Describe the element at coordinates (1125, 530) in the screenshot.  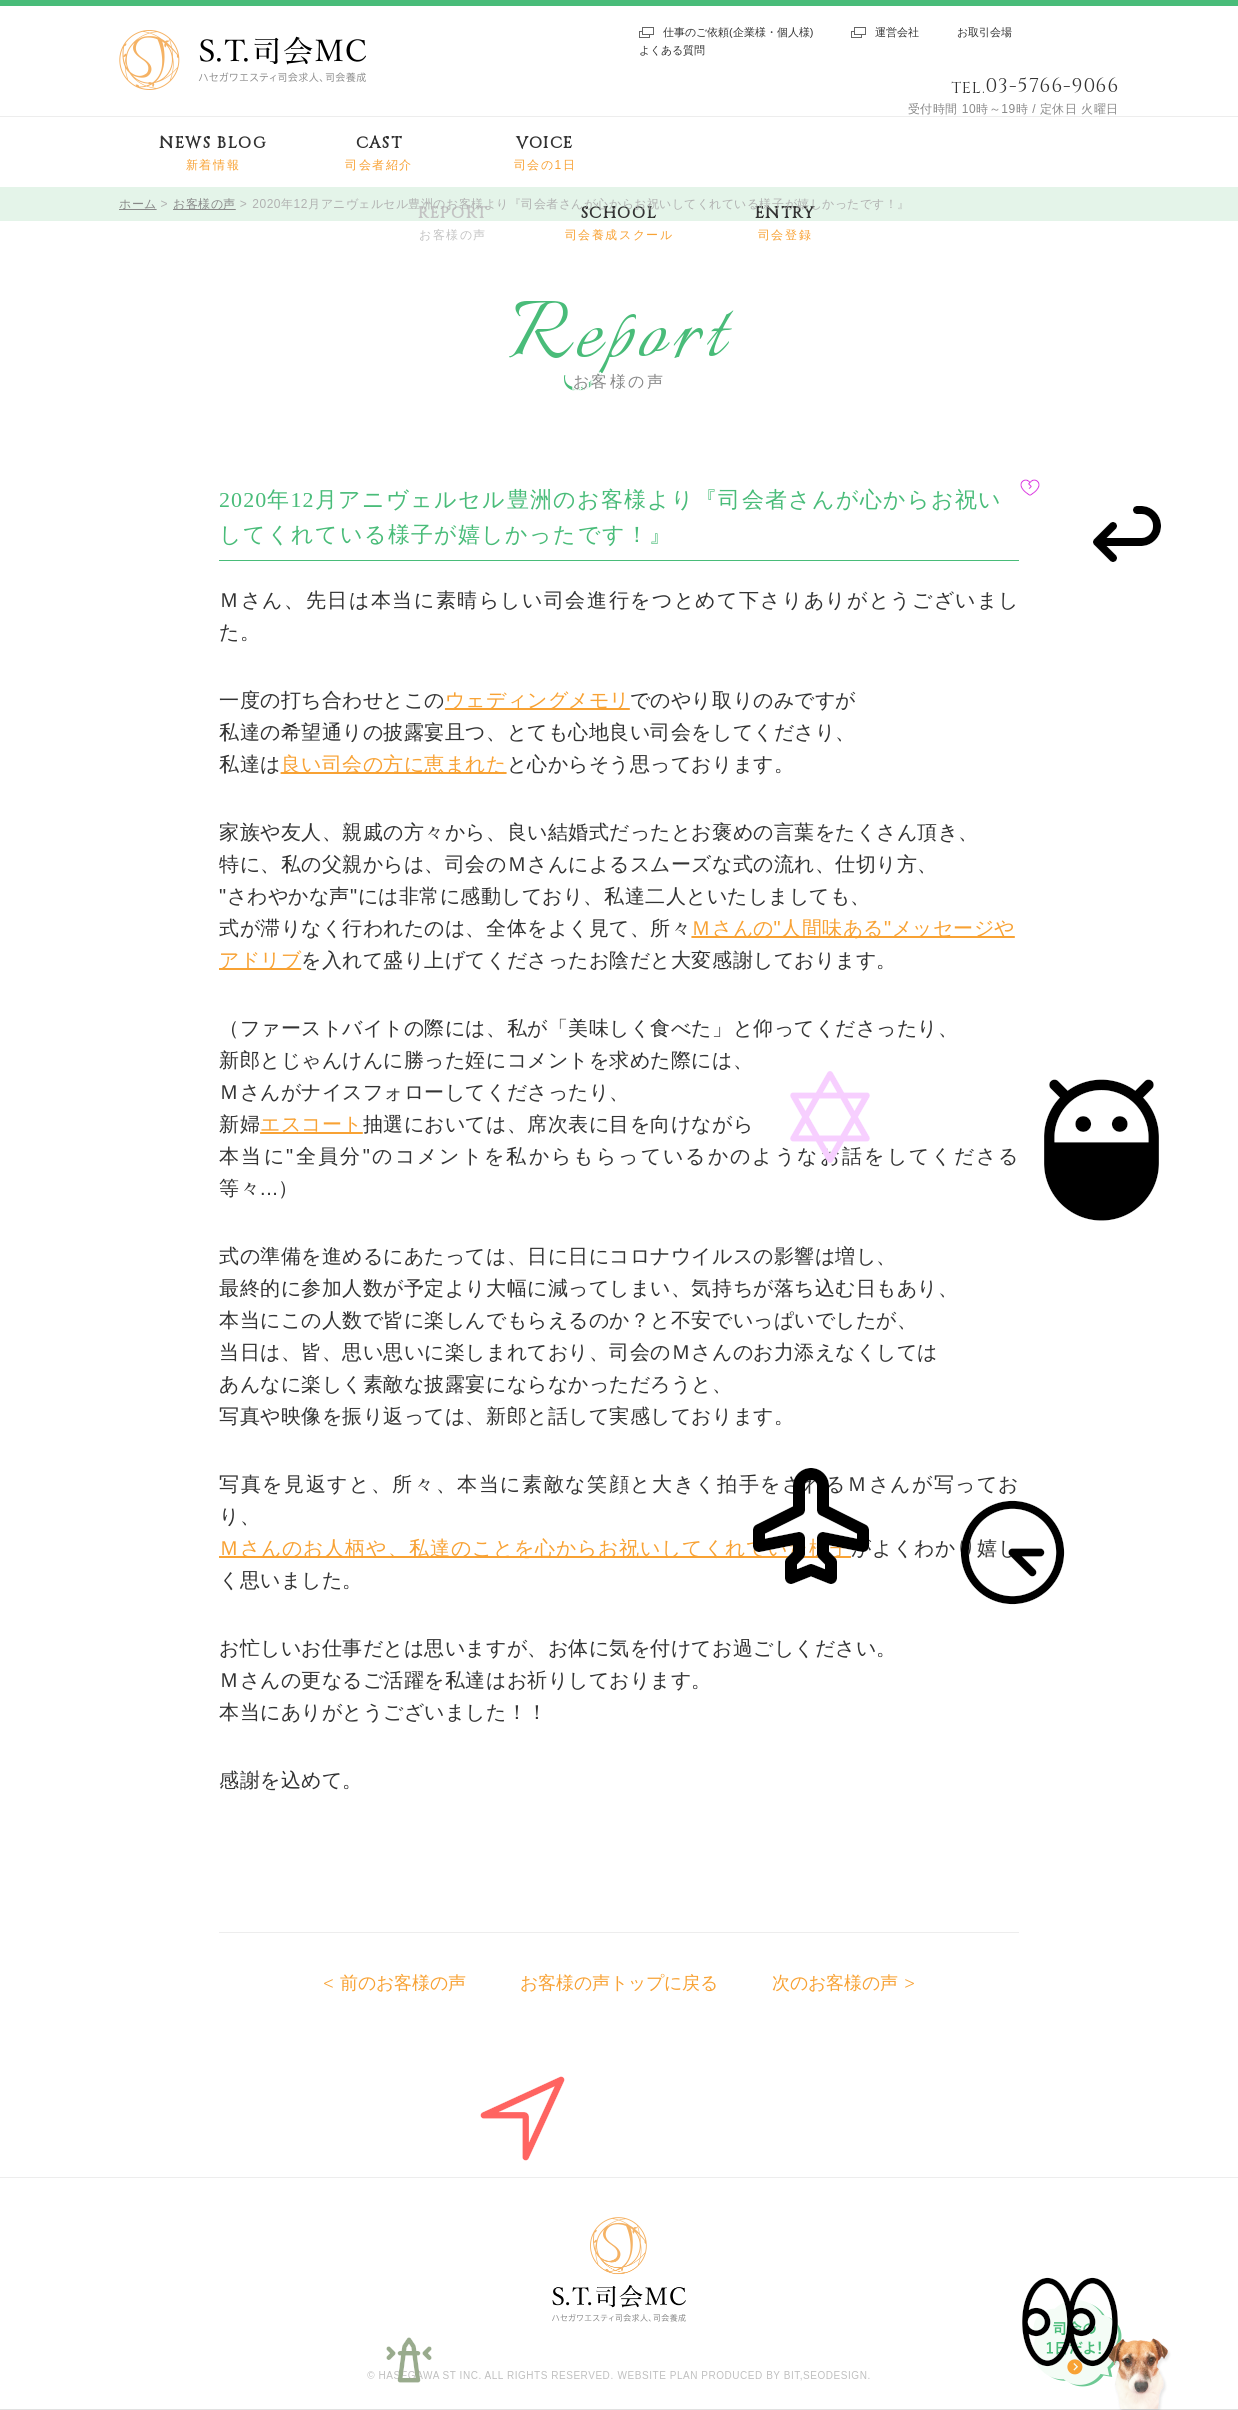
I see `go back to the previous screen` at that location.